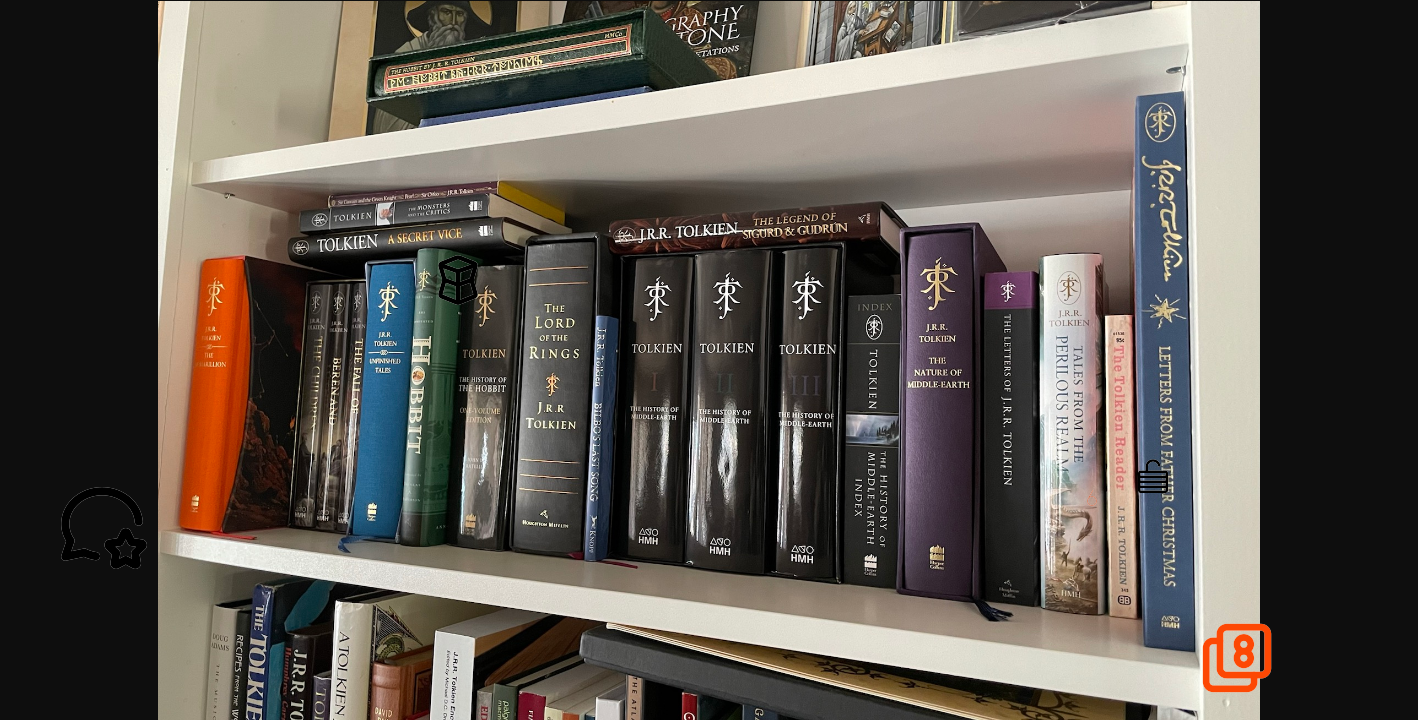 The width and height of the screenshot is (1418, 720). Describe the element at coordinates (1237, 658) in the screenshot. I see `view item 8 in a collection` at that location.